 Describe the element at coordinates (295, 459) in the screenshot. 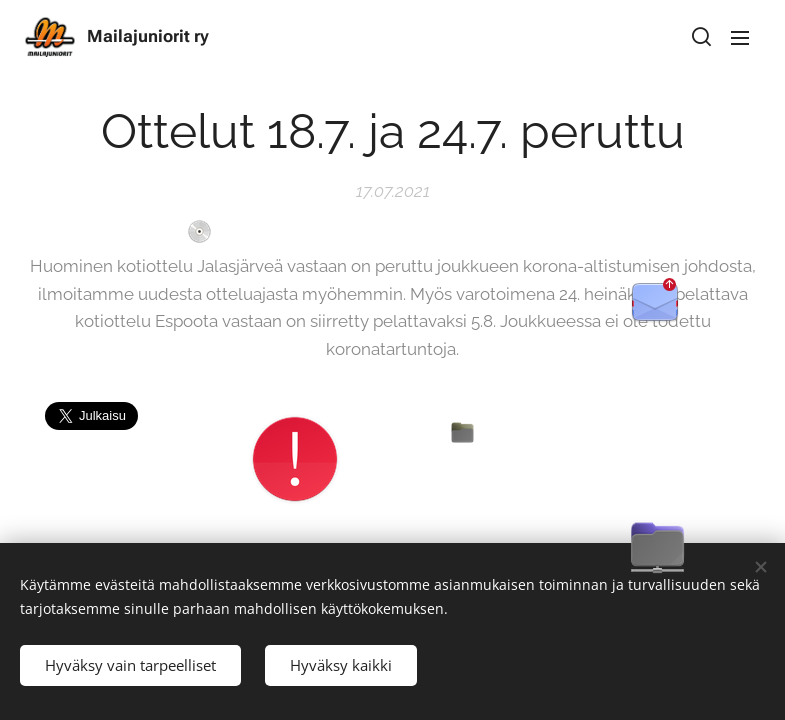

I see `indicates a warning or alert requiring attention` at that location.